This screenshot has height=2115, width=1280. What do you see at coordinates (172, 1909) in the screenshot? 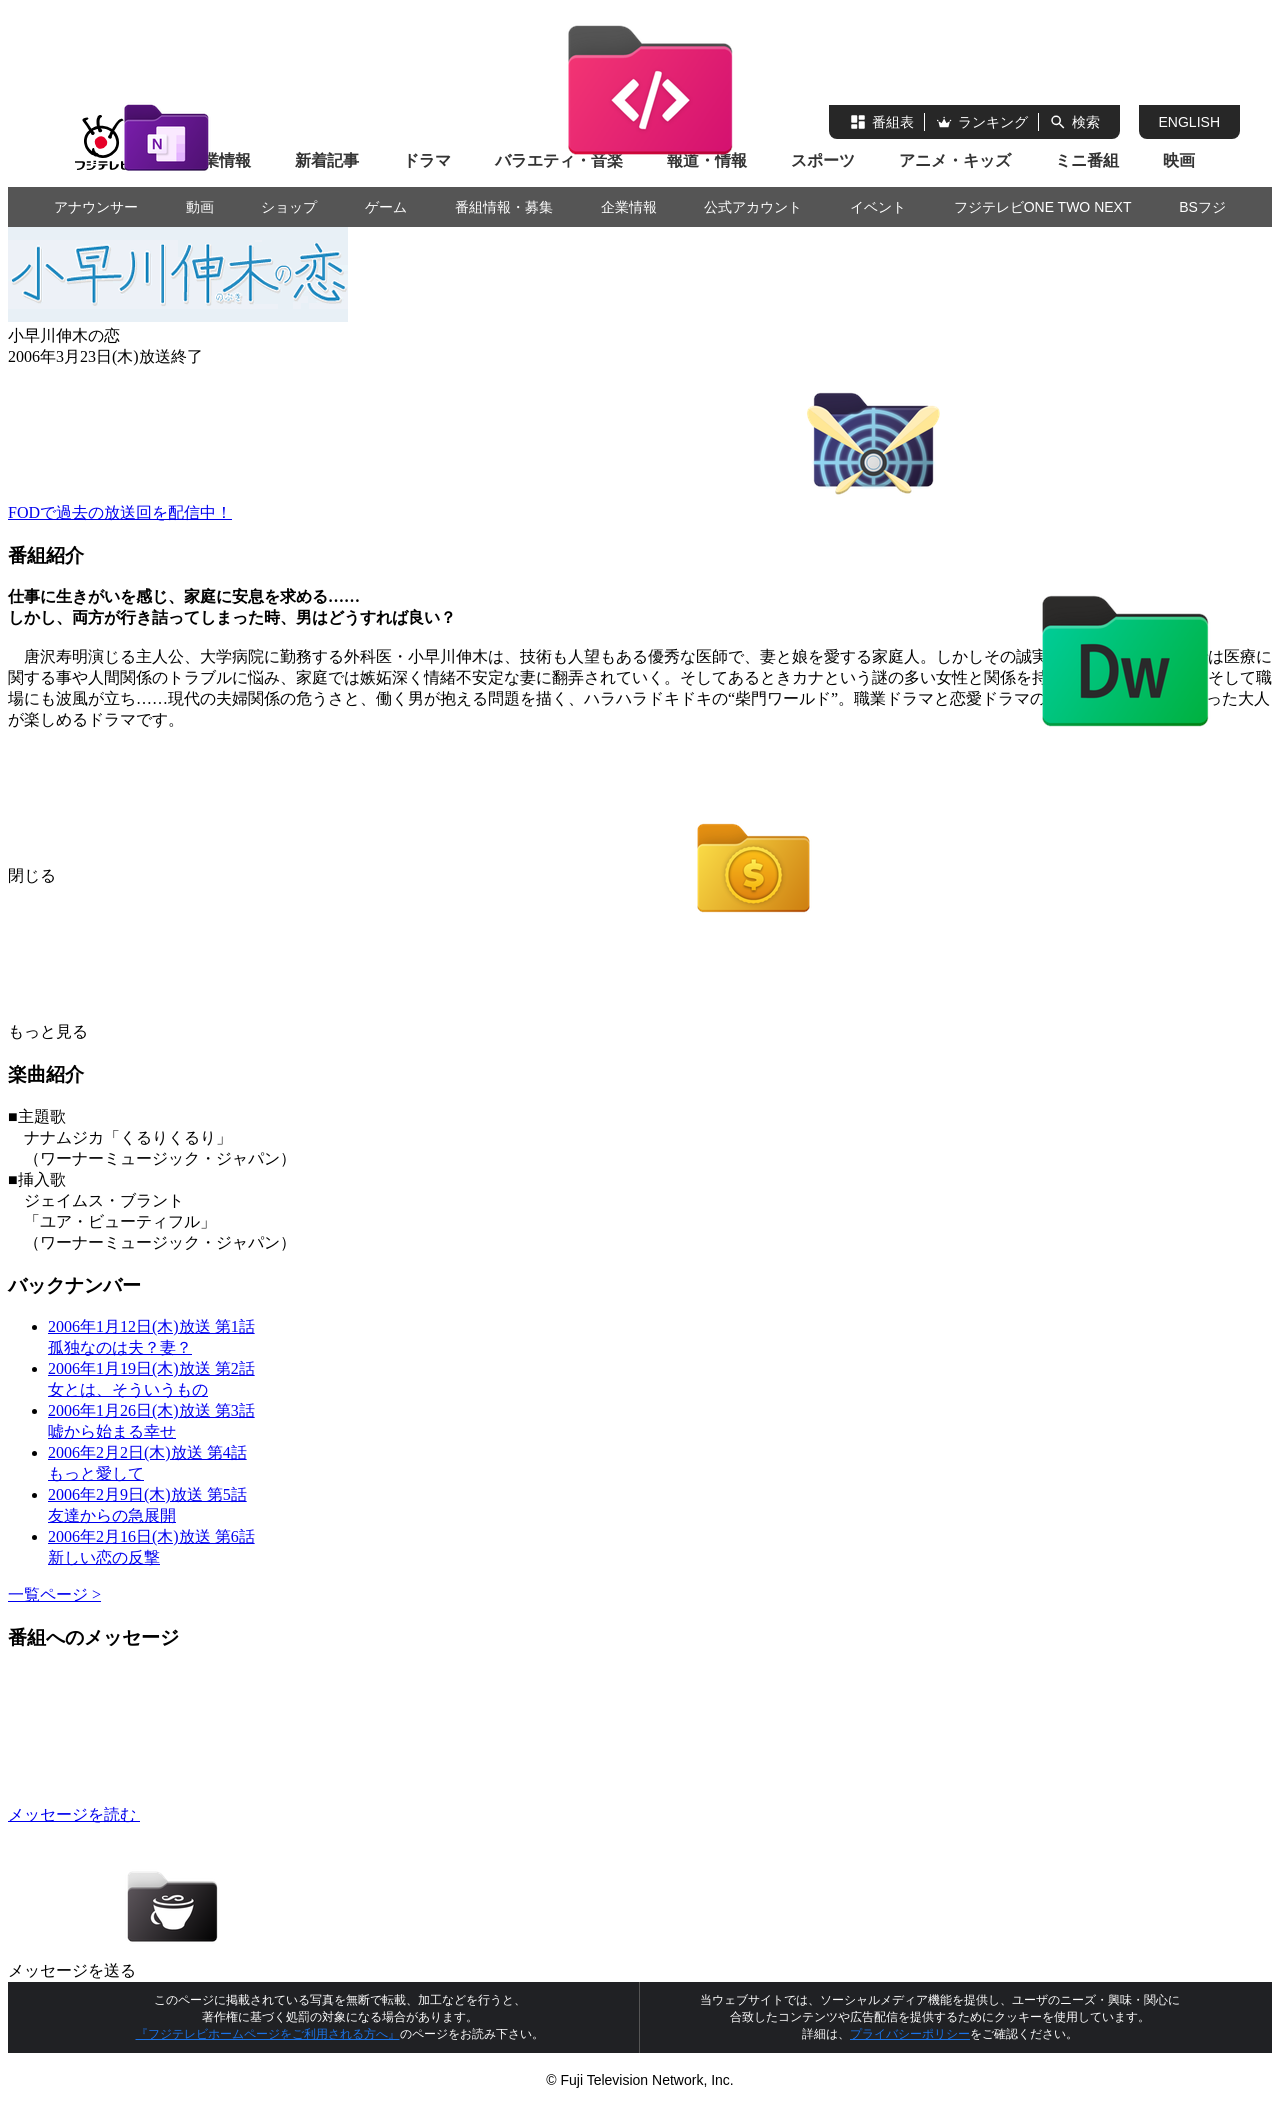
I see `folder containing coffeescript project files` at bounding box center [172, 1909].